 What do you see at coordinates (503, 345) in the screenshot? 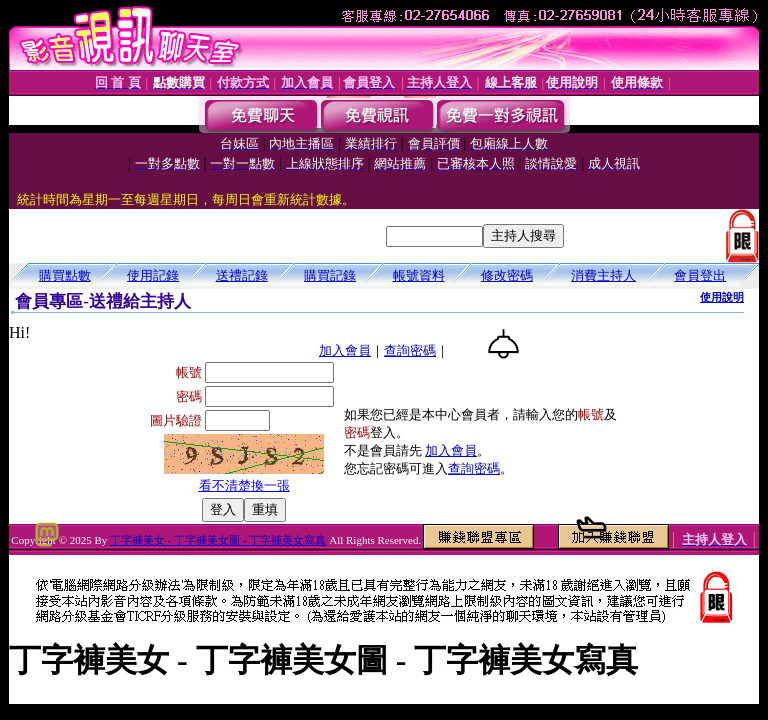
I see `toggle pendant lamp or ceiling light` at bounding box center [503, 345].